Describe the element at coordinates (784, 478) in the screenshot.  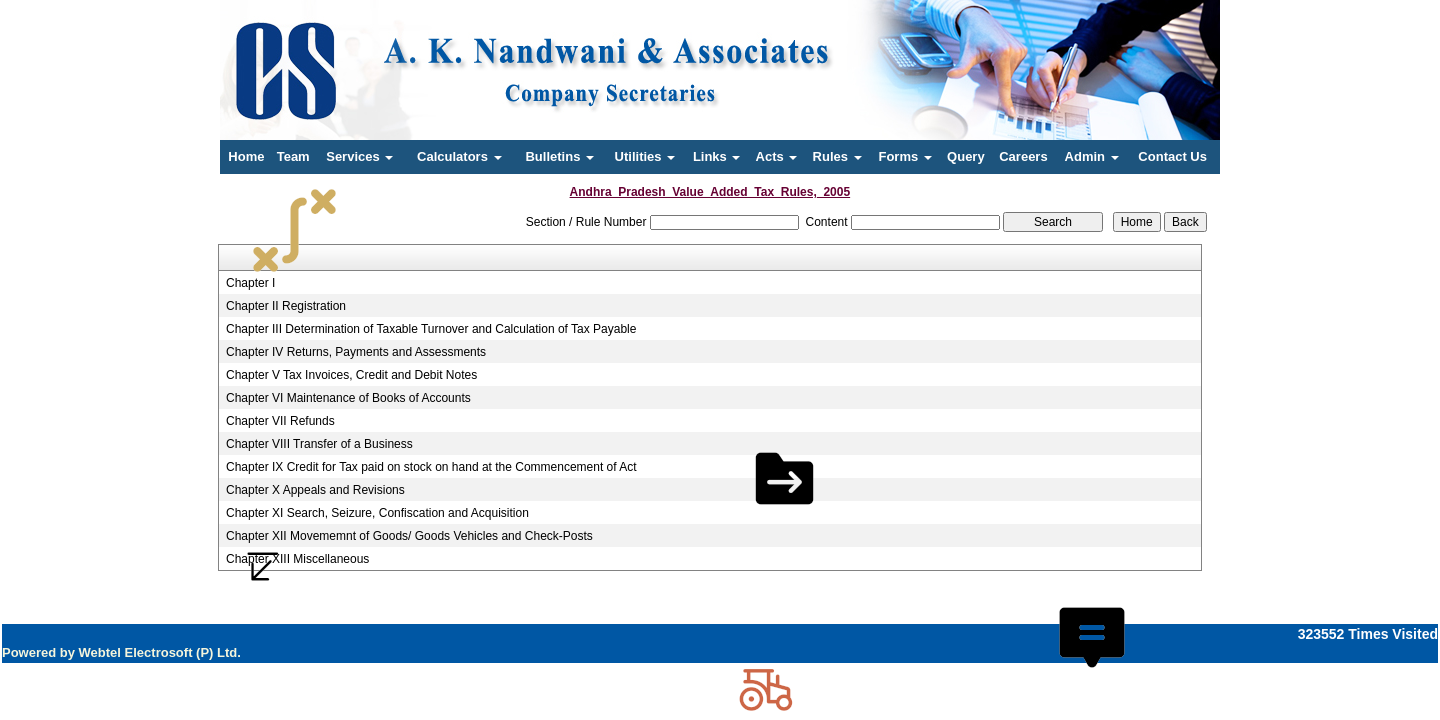
I see `access a linked submodule or external repository` at that location.